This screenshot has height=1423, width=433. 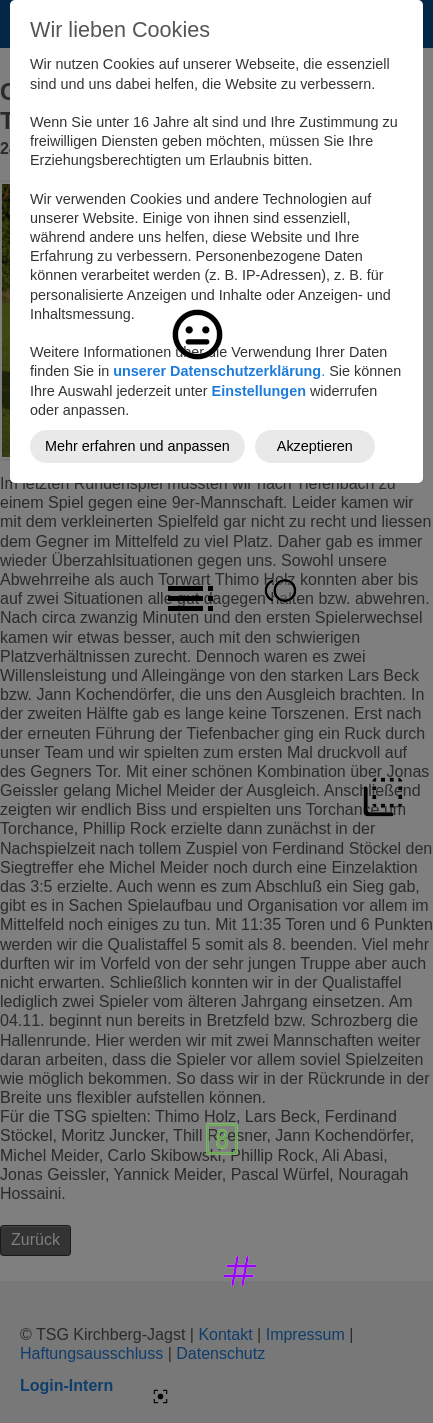 I want to click on view or browse hashtags, so click(x=240, y=1271).